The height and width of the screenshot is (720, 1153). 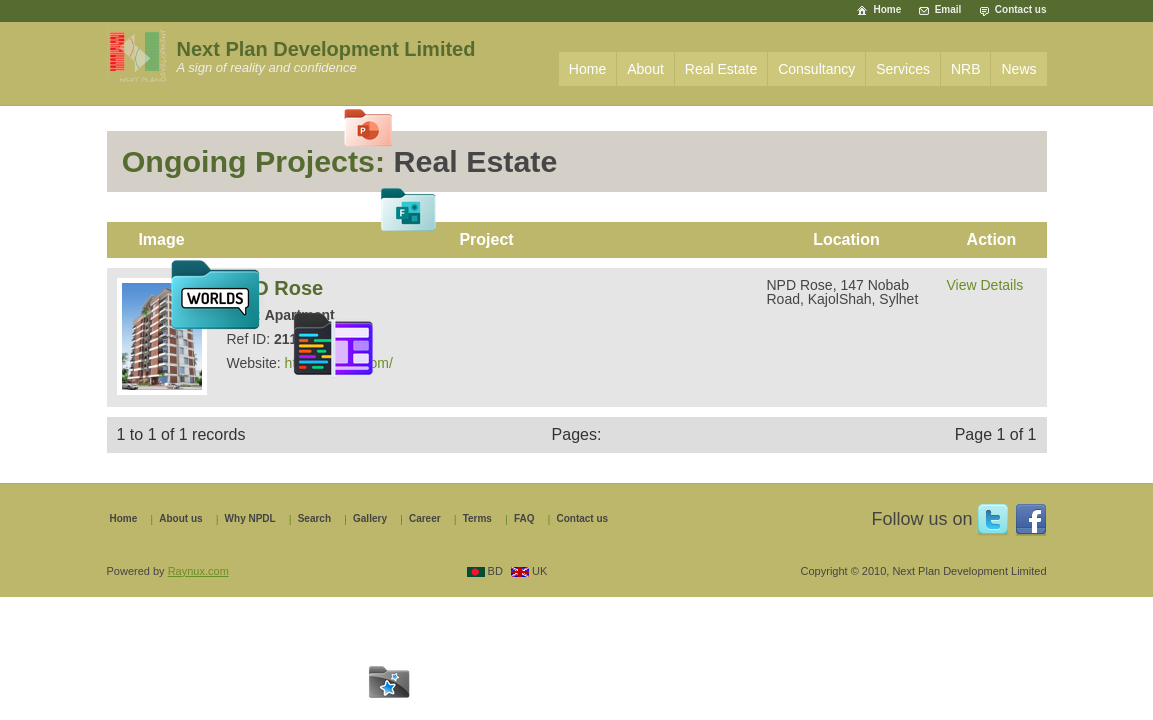 I want to click on open vrchat worlds folder, so click(x=215, y=297).